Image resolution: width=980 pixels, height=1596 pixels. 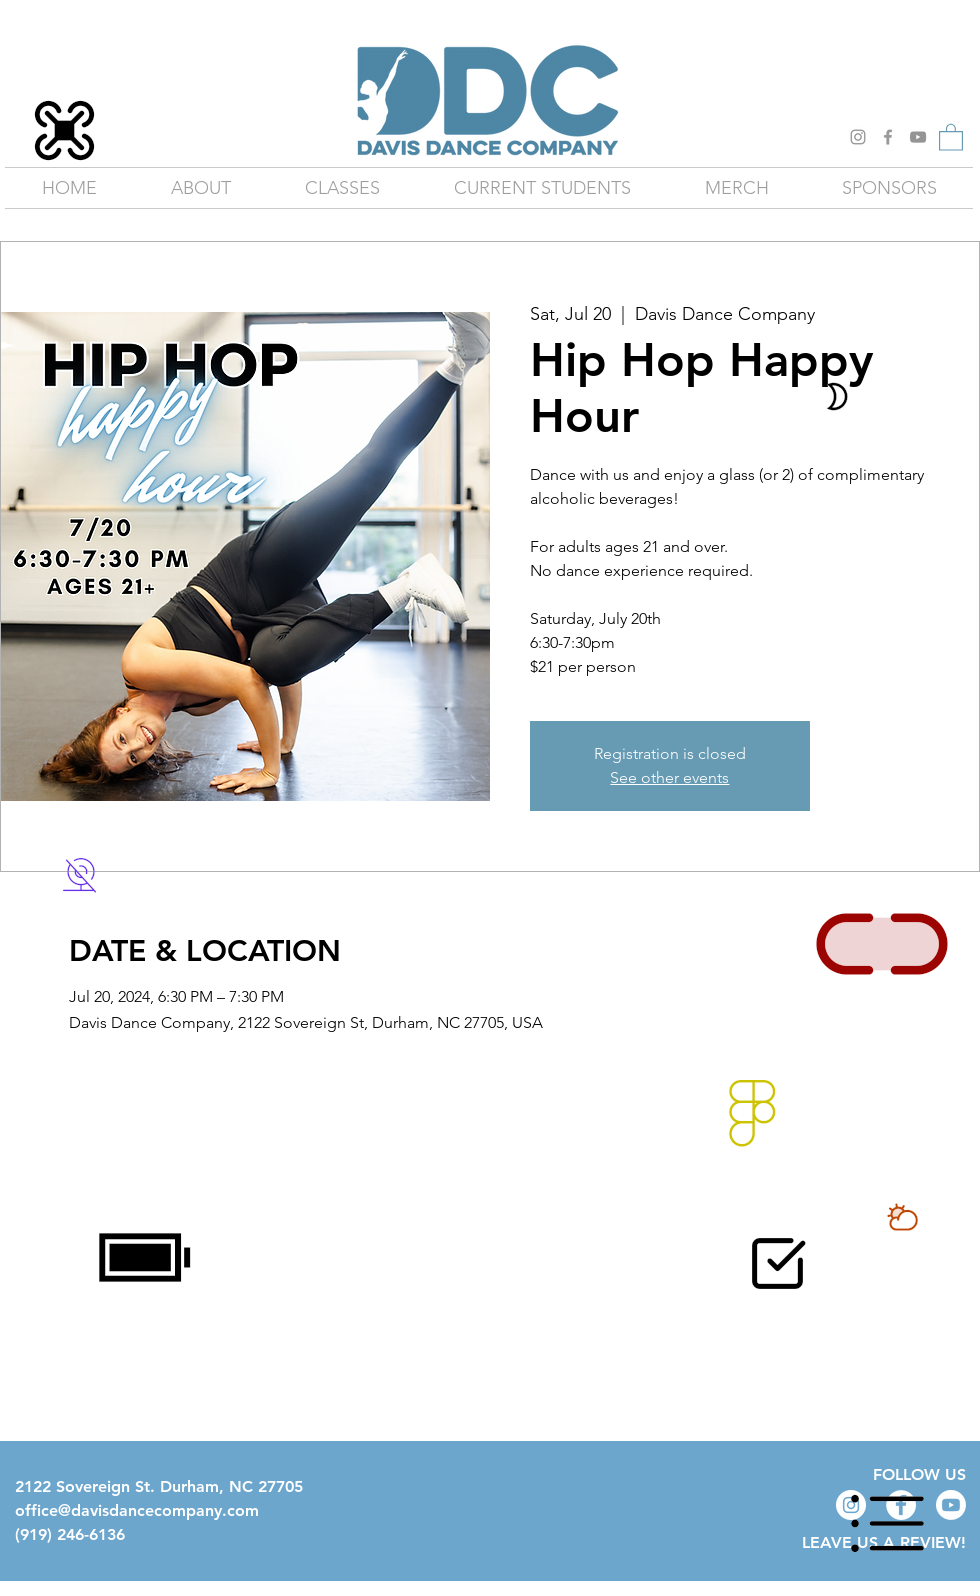 I want to click on open Figma design file, so click(x=751, y=1112).